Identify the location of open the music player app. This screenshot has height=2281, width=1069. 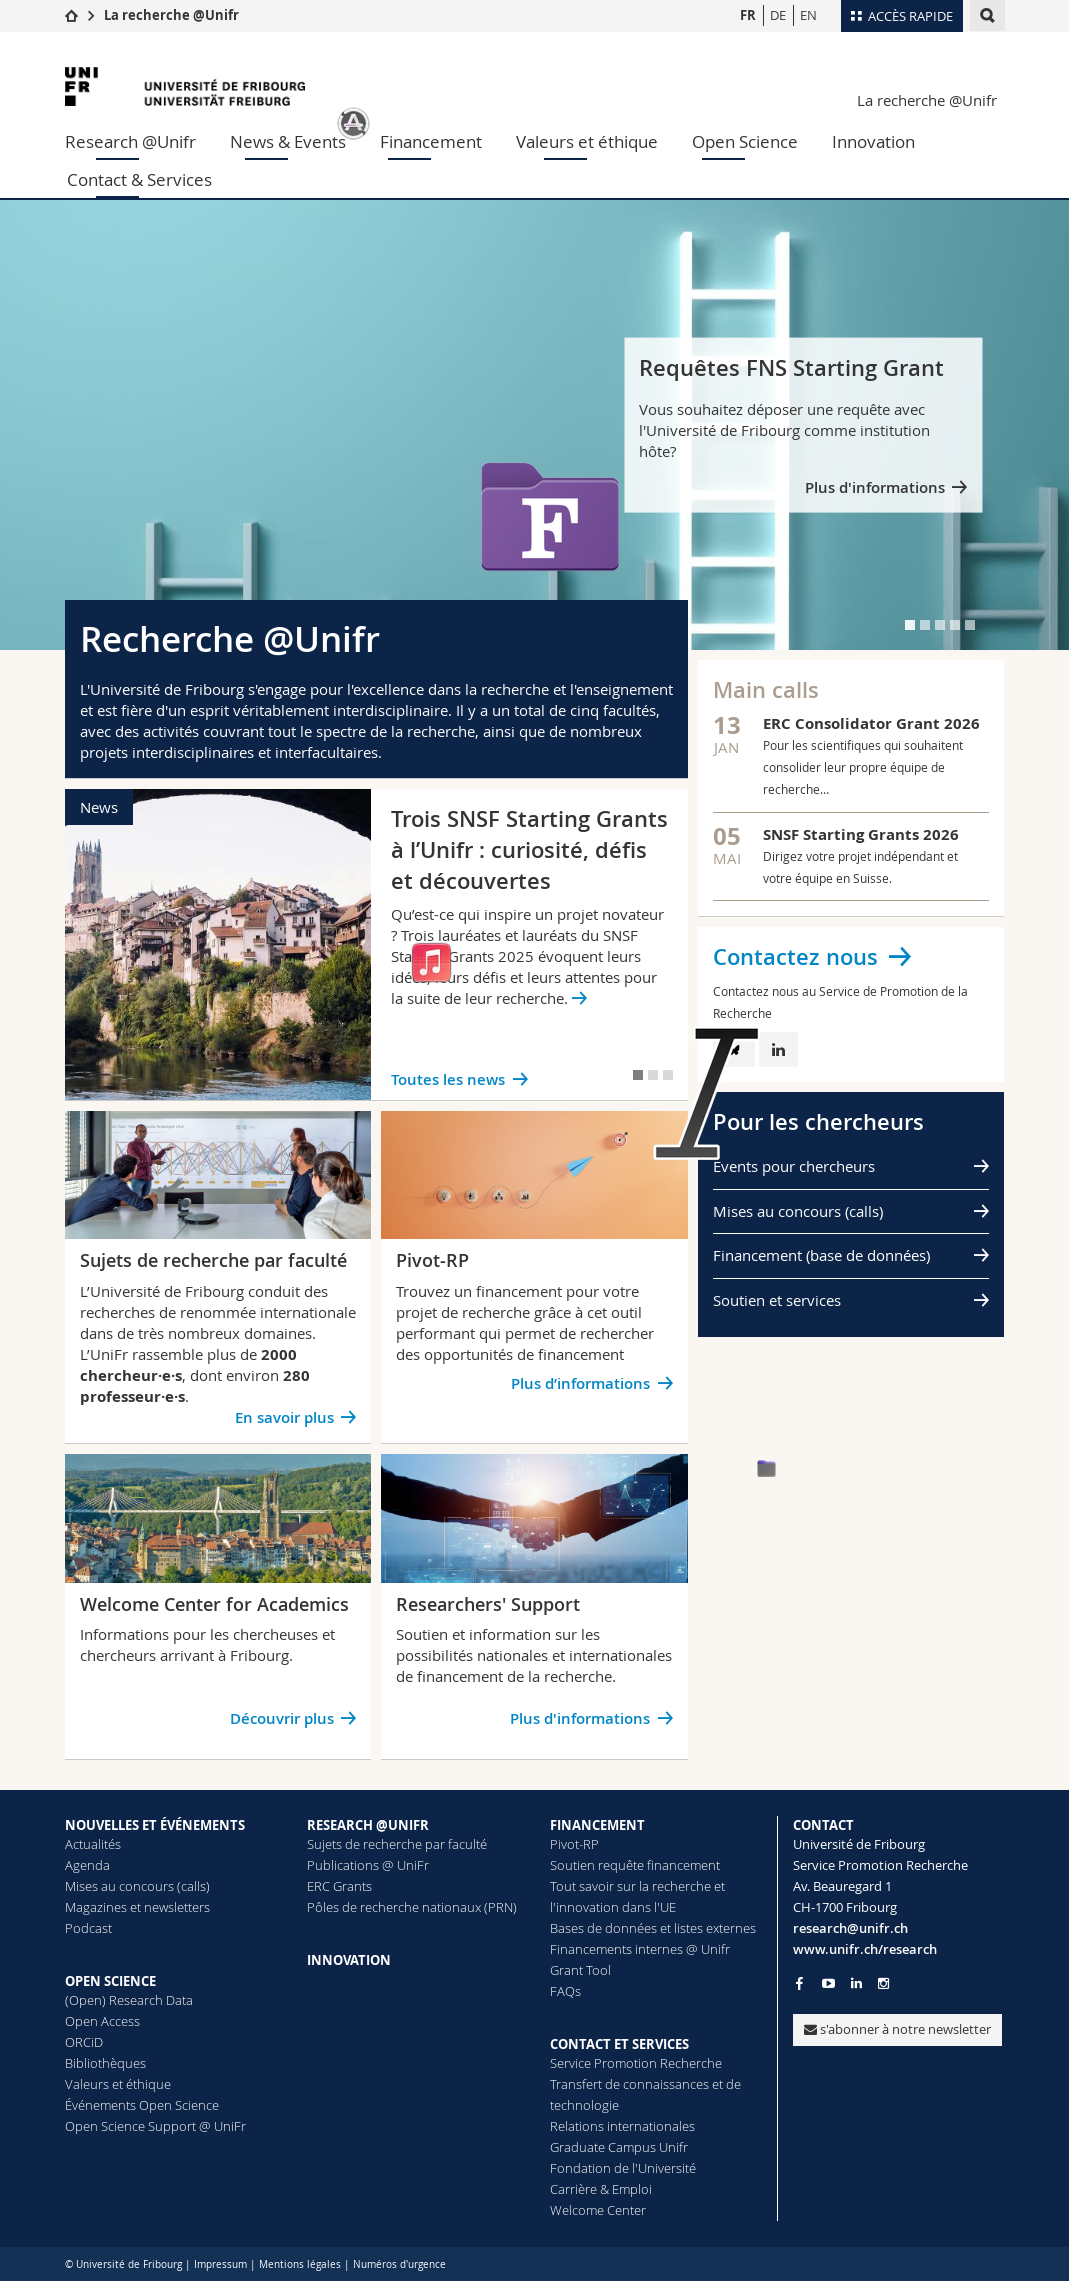
(431, 962).